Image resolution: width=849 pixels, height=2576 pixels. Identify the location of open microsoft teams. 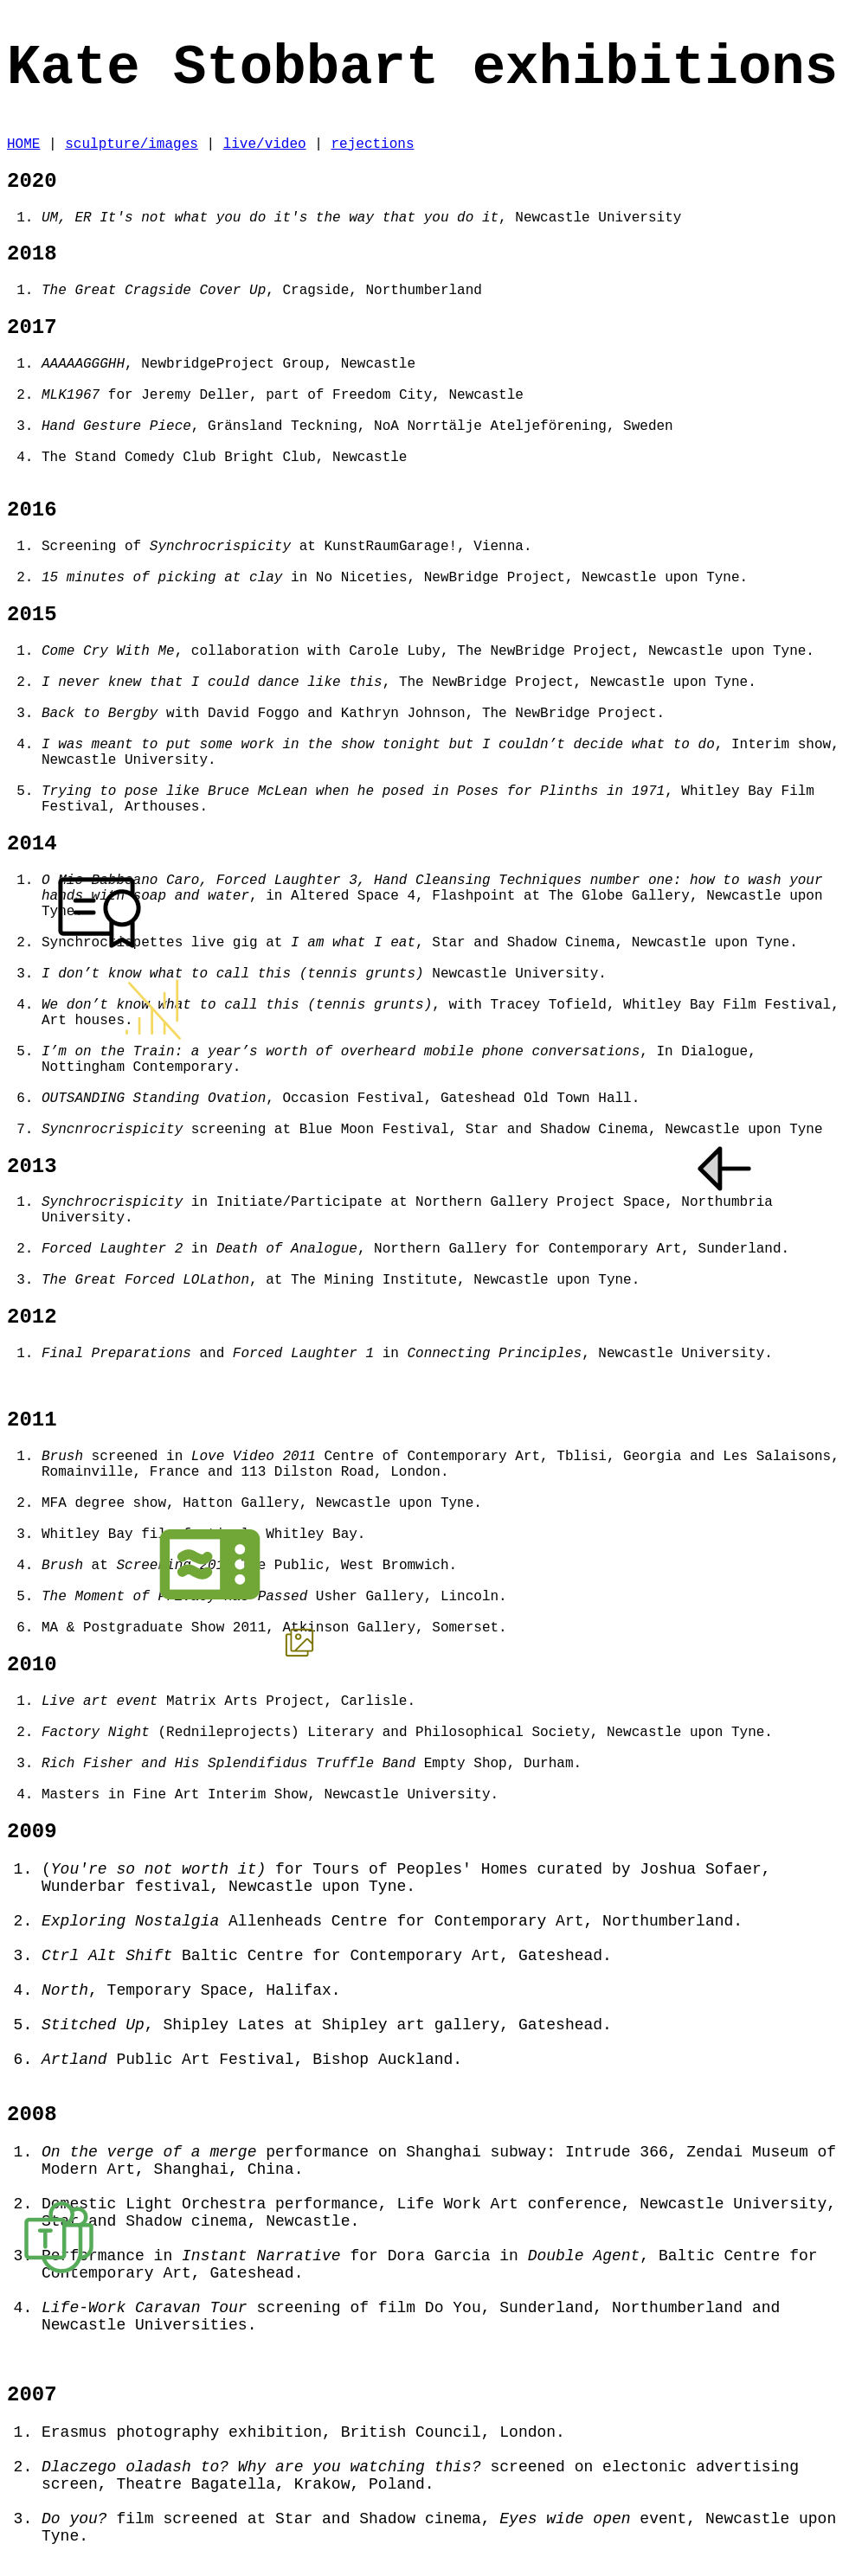
(59, 2239).